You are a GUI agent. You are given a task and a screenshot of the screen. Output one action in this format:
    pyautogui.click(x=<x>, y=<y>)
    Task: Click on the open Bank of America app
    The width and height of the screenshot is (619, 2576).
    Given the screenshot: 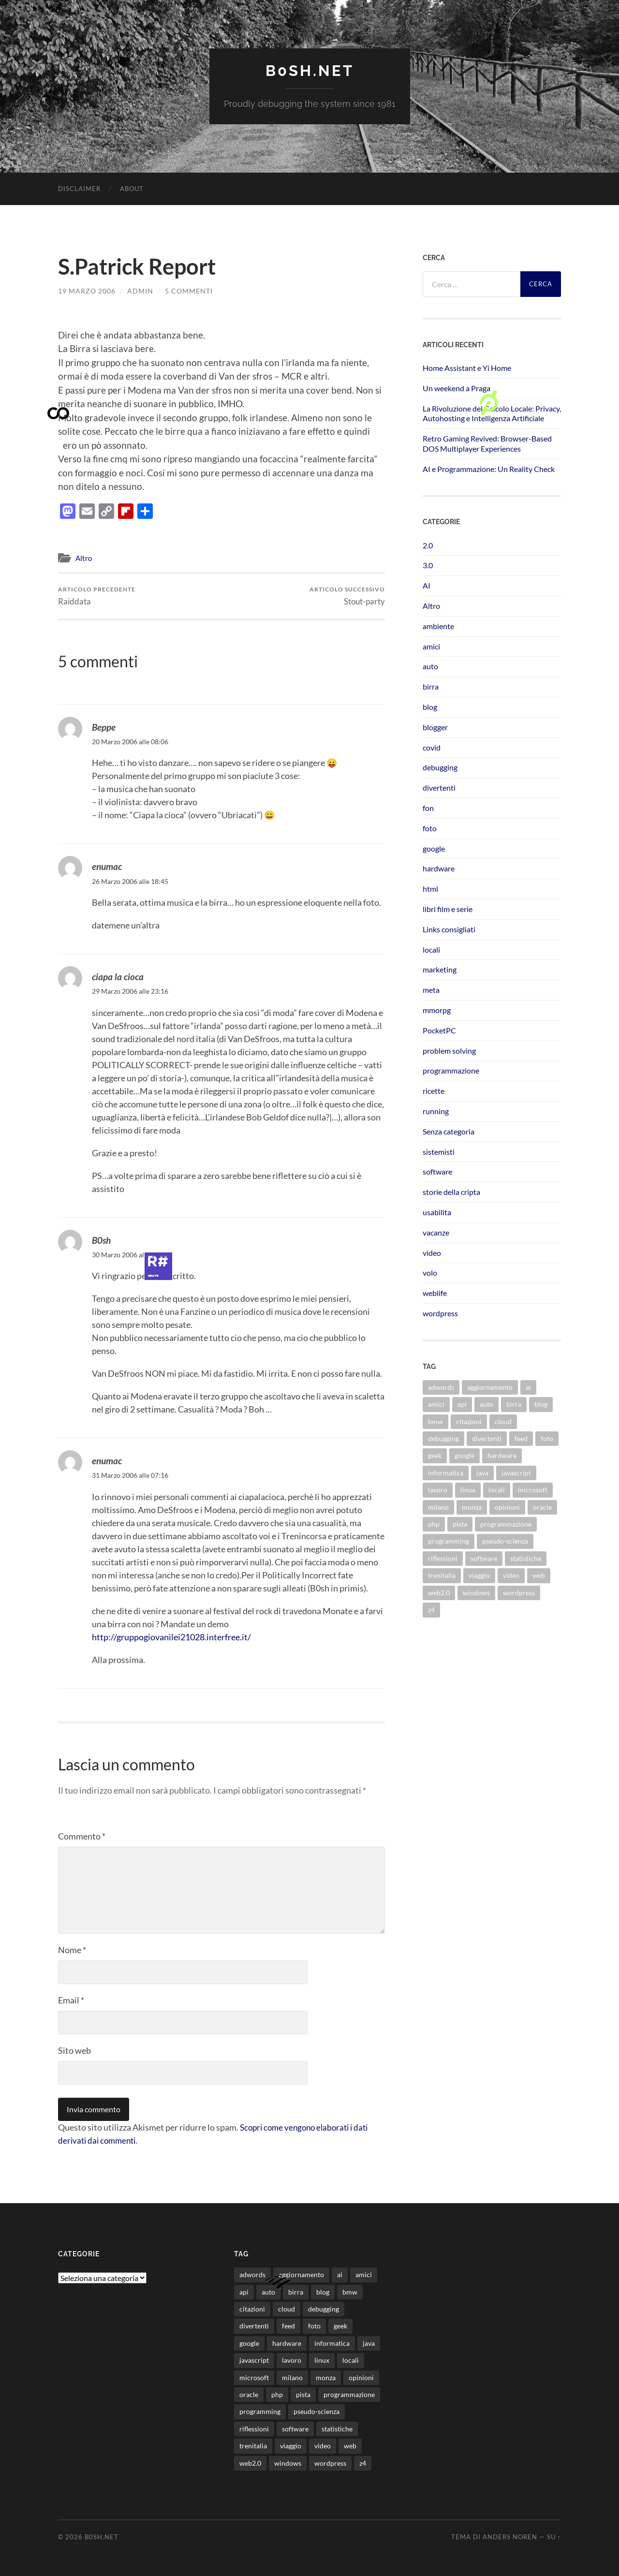 What is the action you would take?
    pyautogui.click(x=278, y=2282)
    